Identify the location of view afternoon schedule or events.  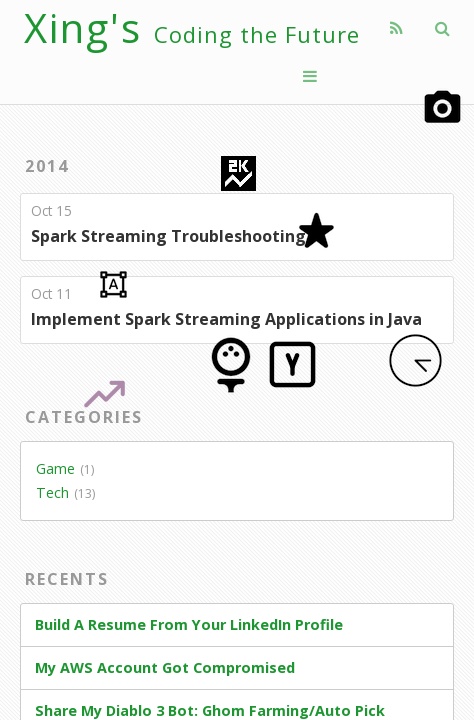
(415, 360).